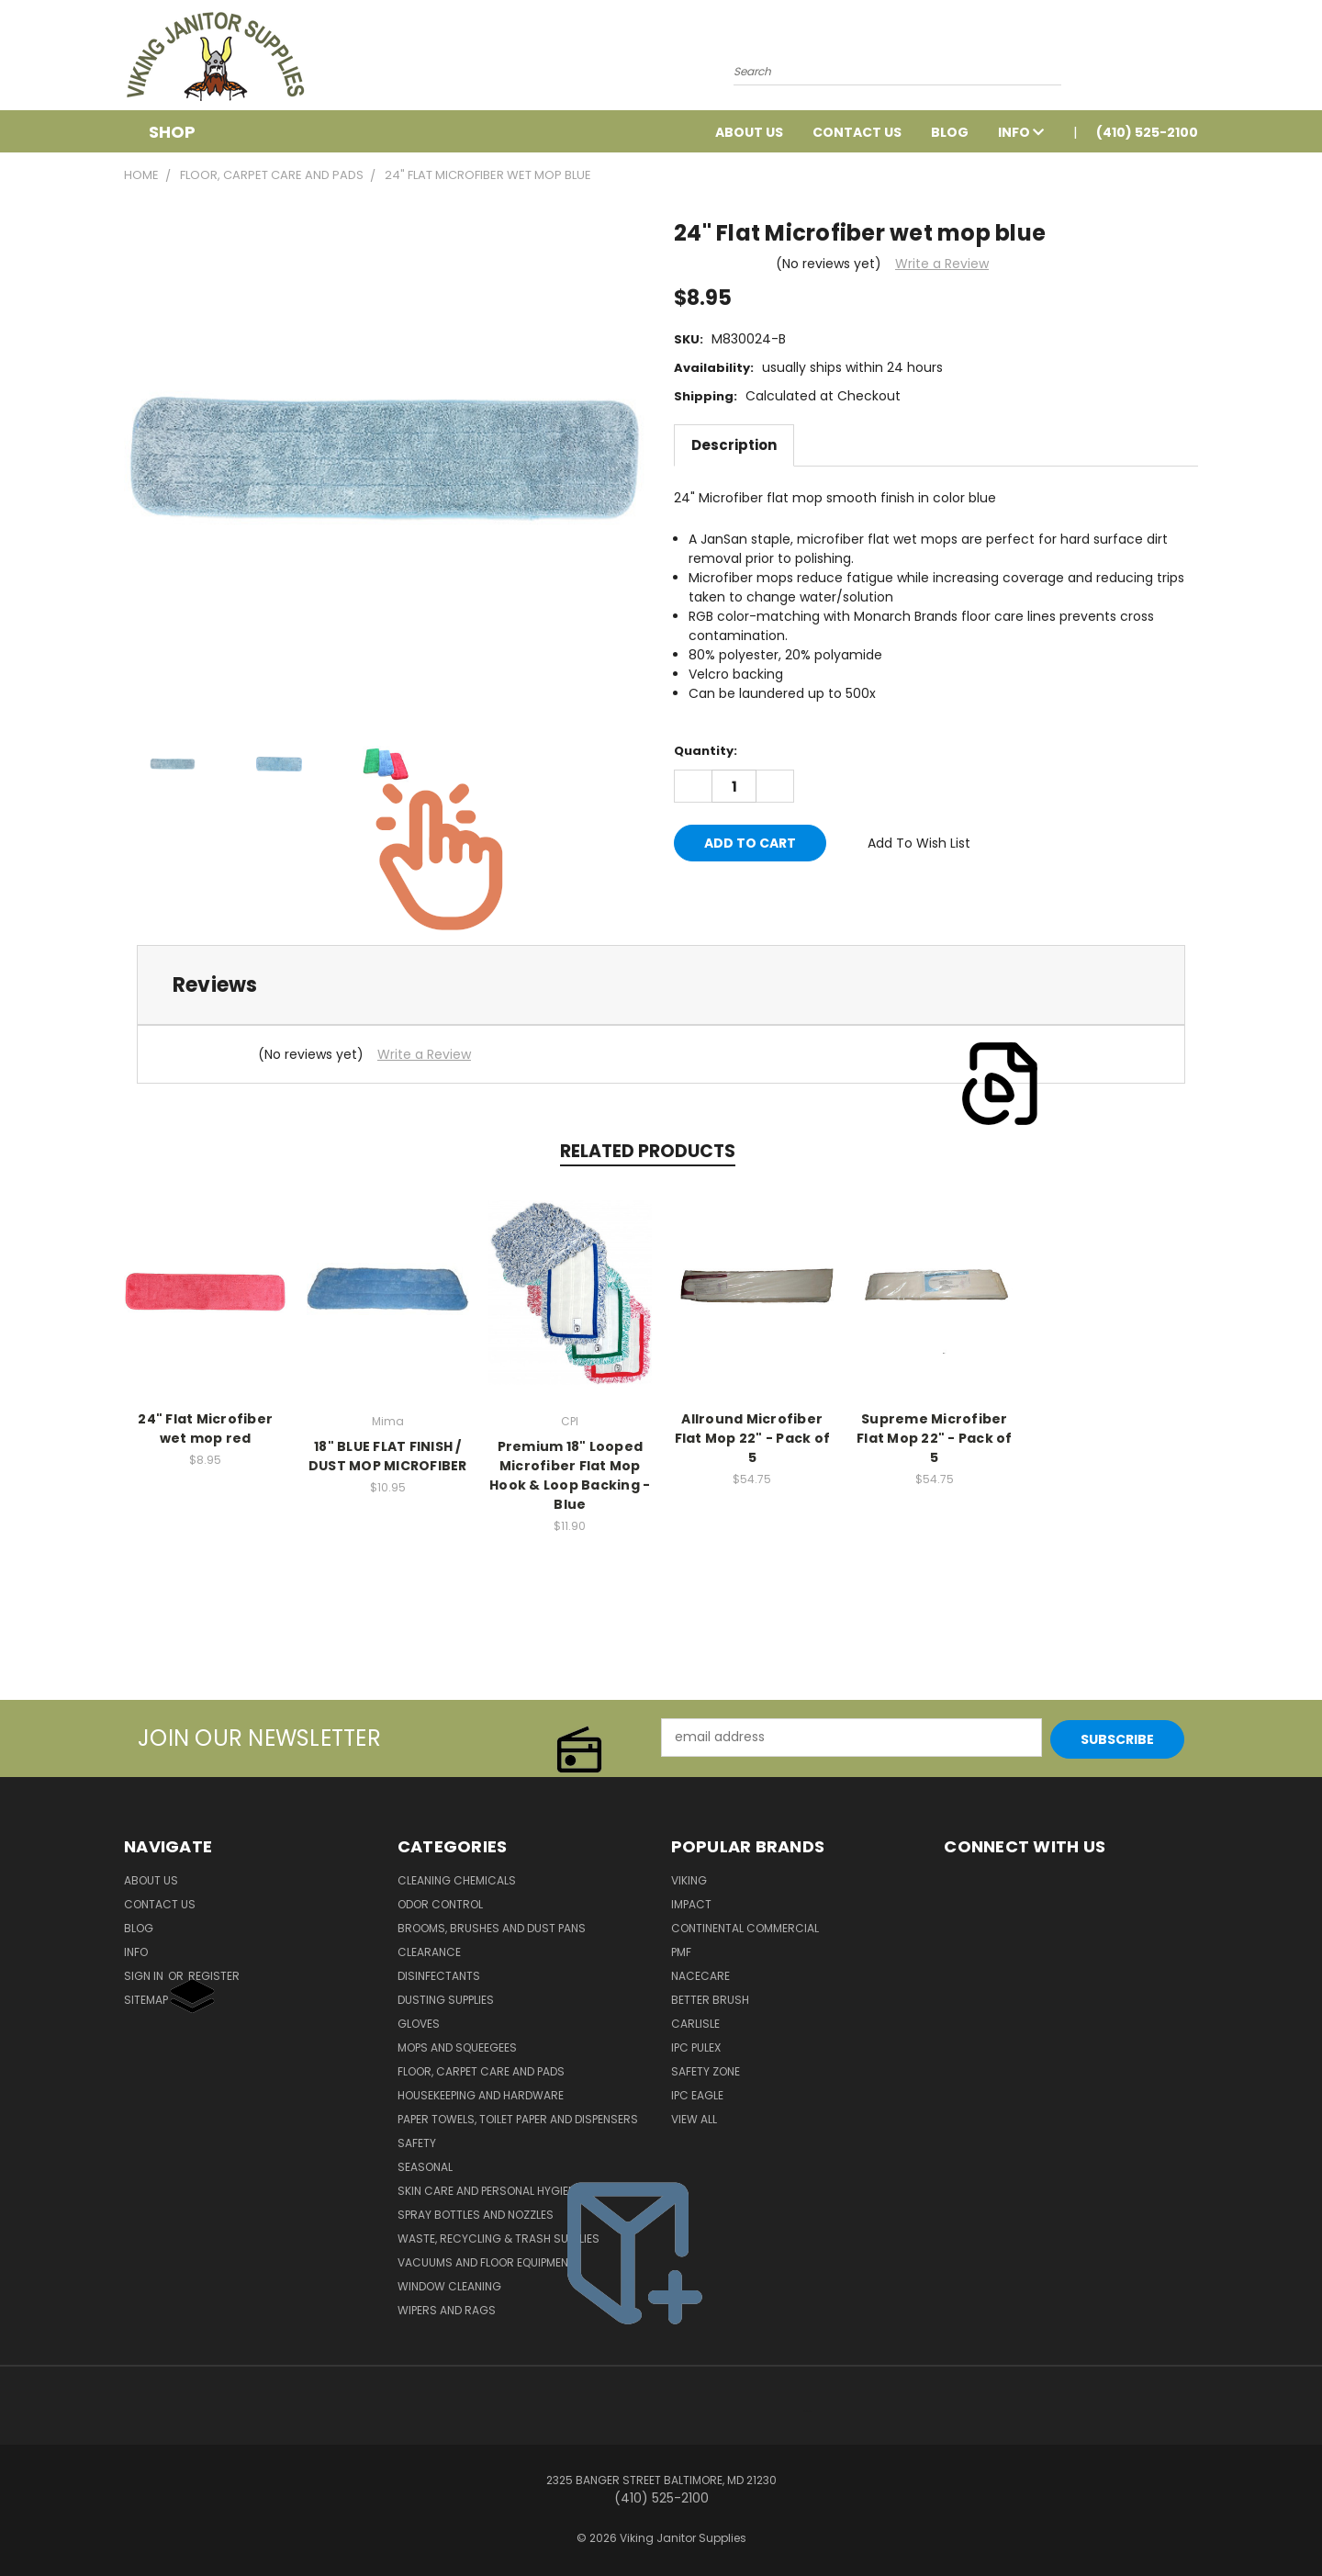  I want to click on tap or click to interact, so click(443, 857).